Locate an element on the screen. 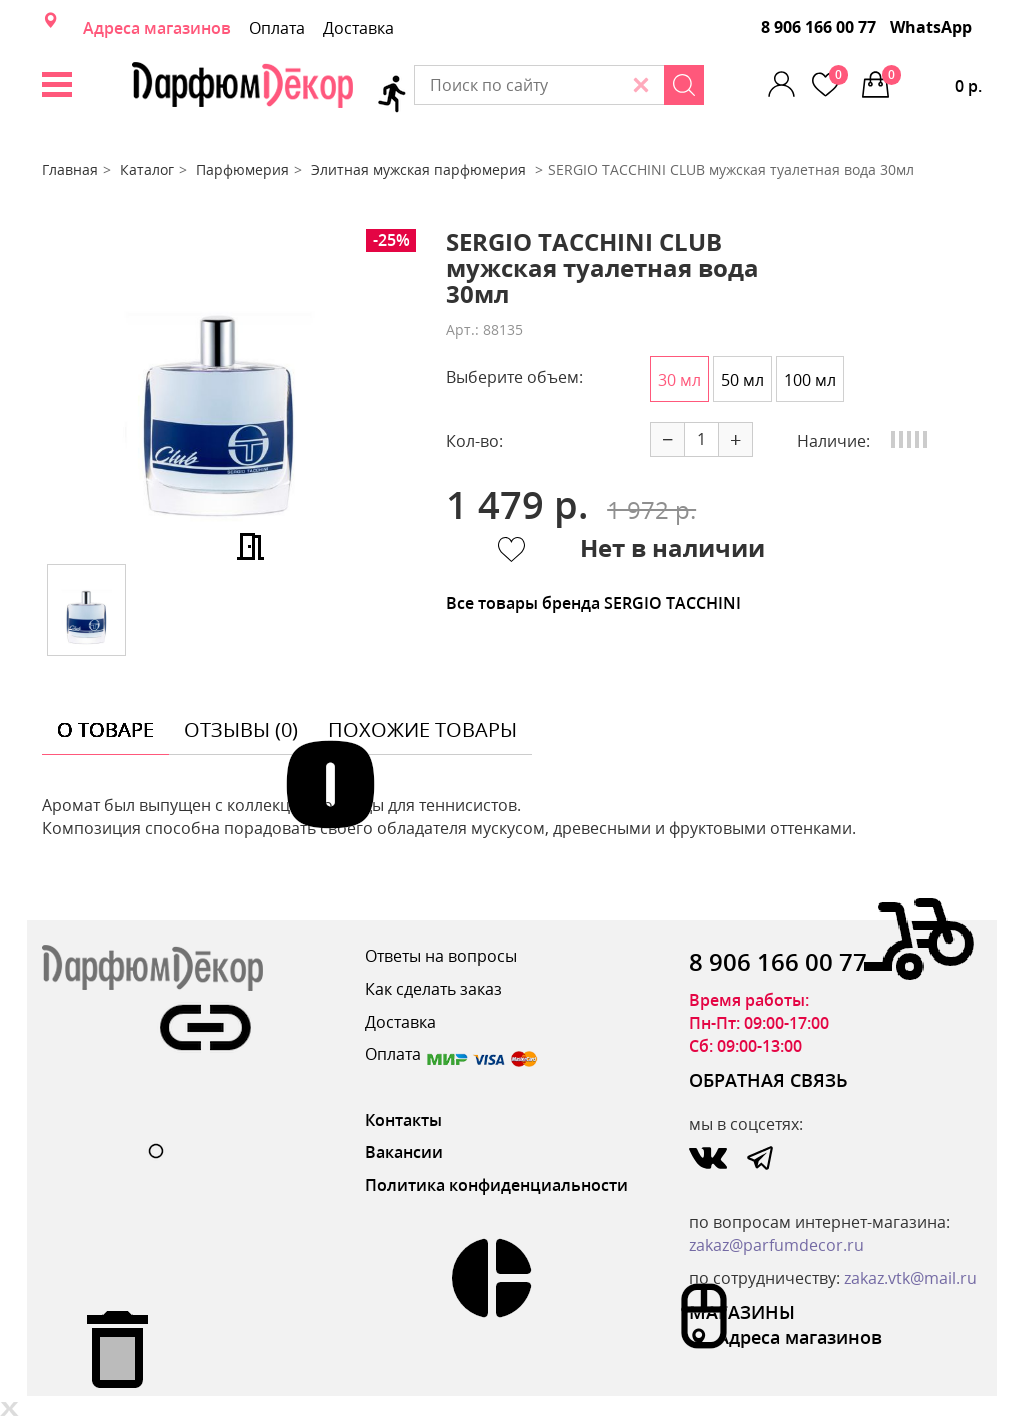 Image resolution: width=1024 pixels, height=1419 pixels. view more information is located at coordinates (330, 784).